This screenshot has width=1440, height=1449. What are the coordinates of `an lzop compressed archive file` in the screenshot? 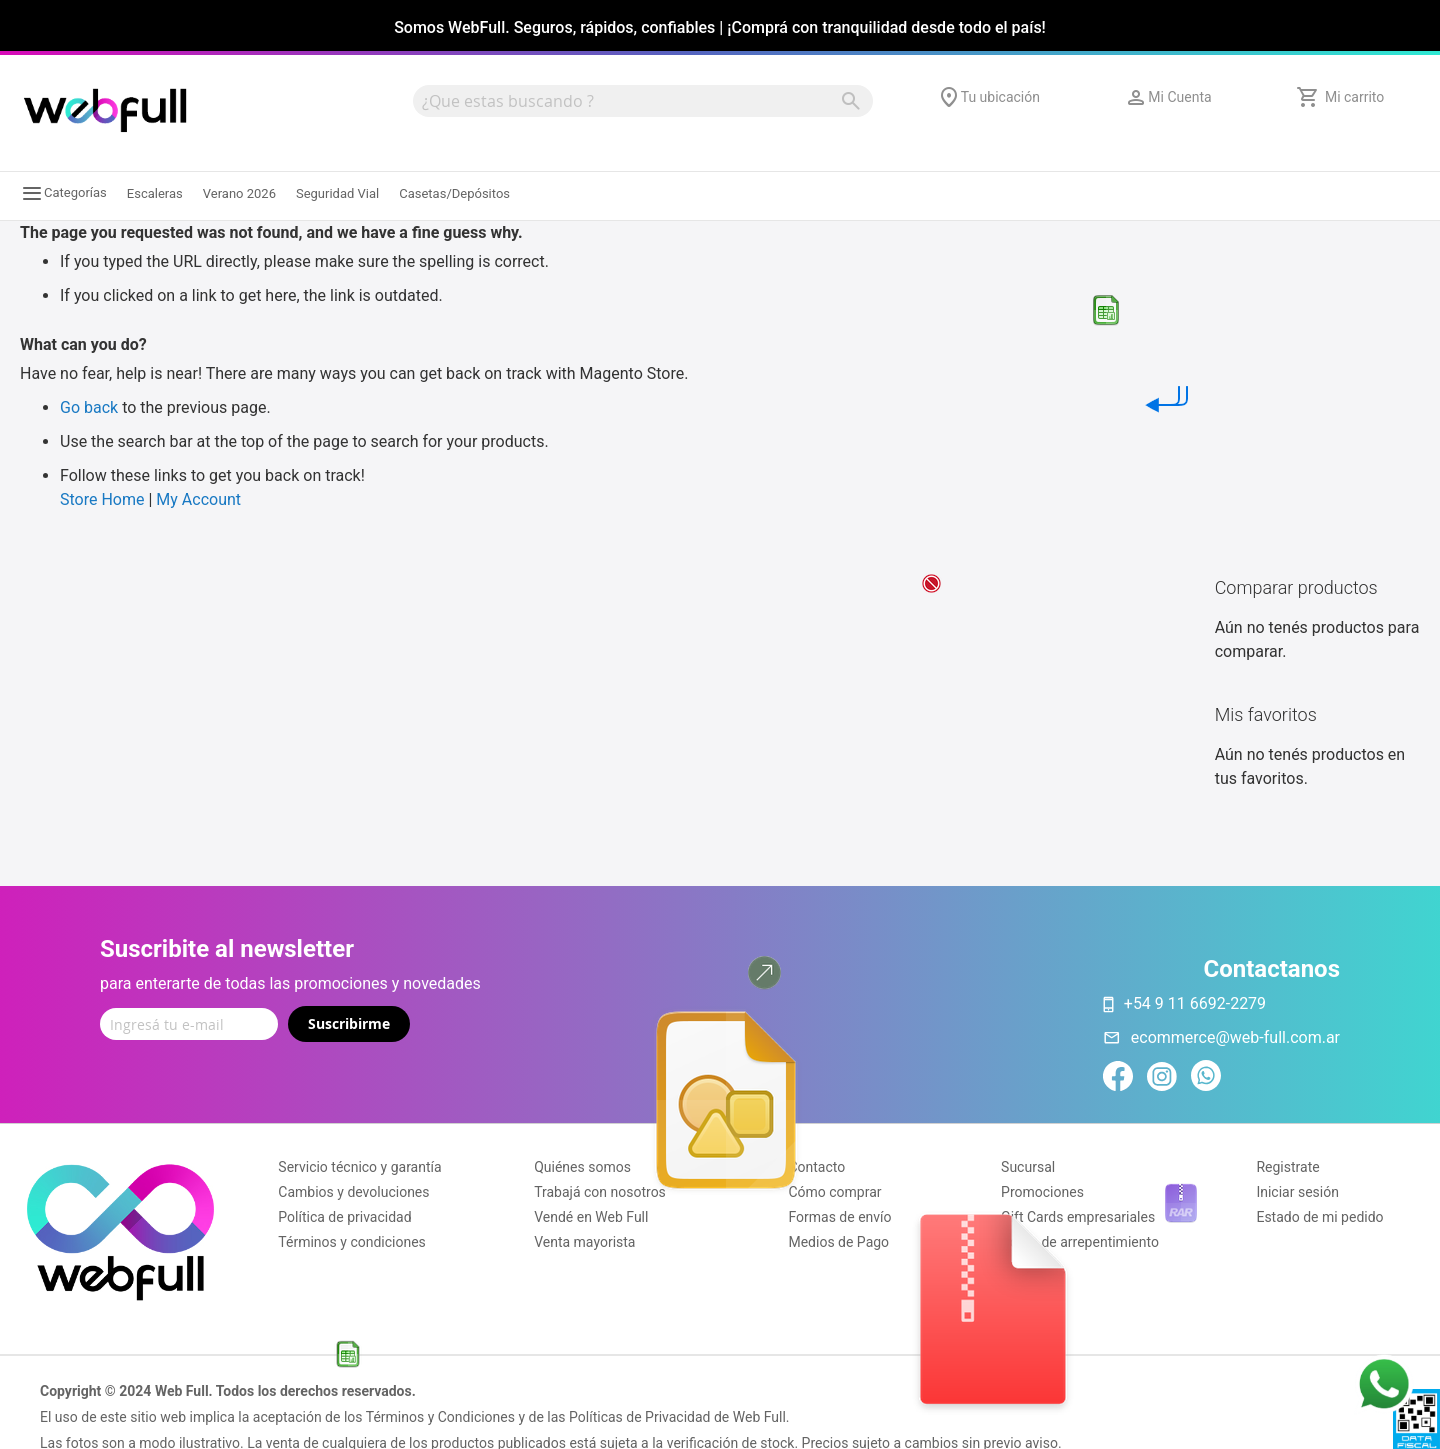 It's located at (993, 1313).